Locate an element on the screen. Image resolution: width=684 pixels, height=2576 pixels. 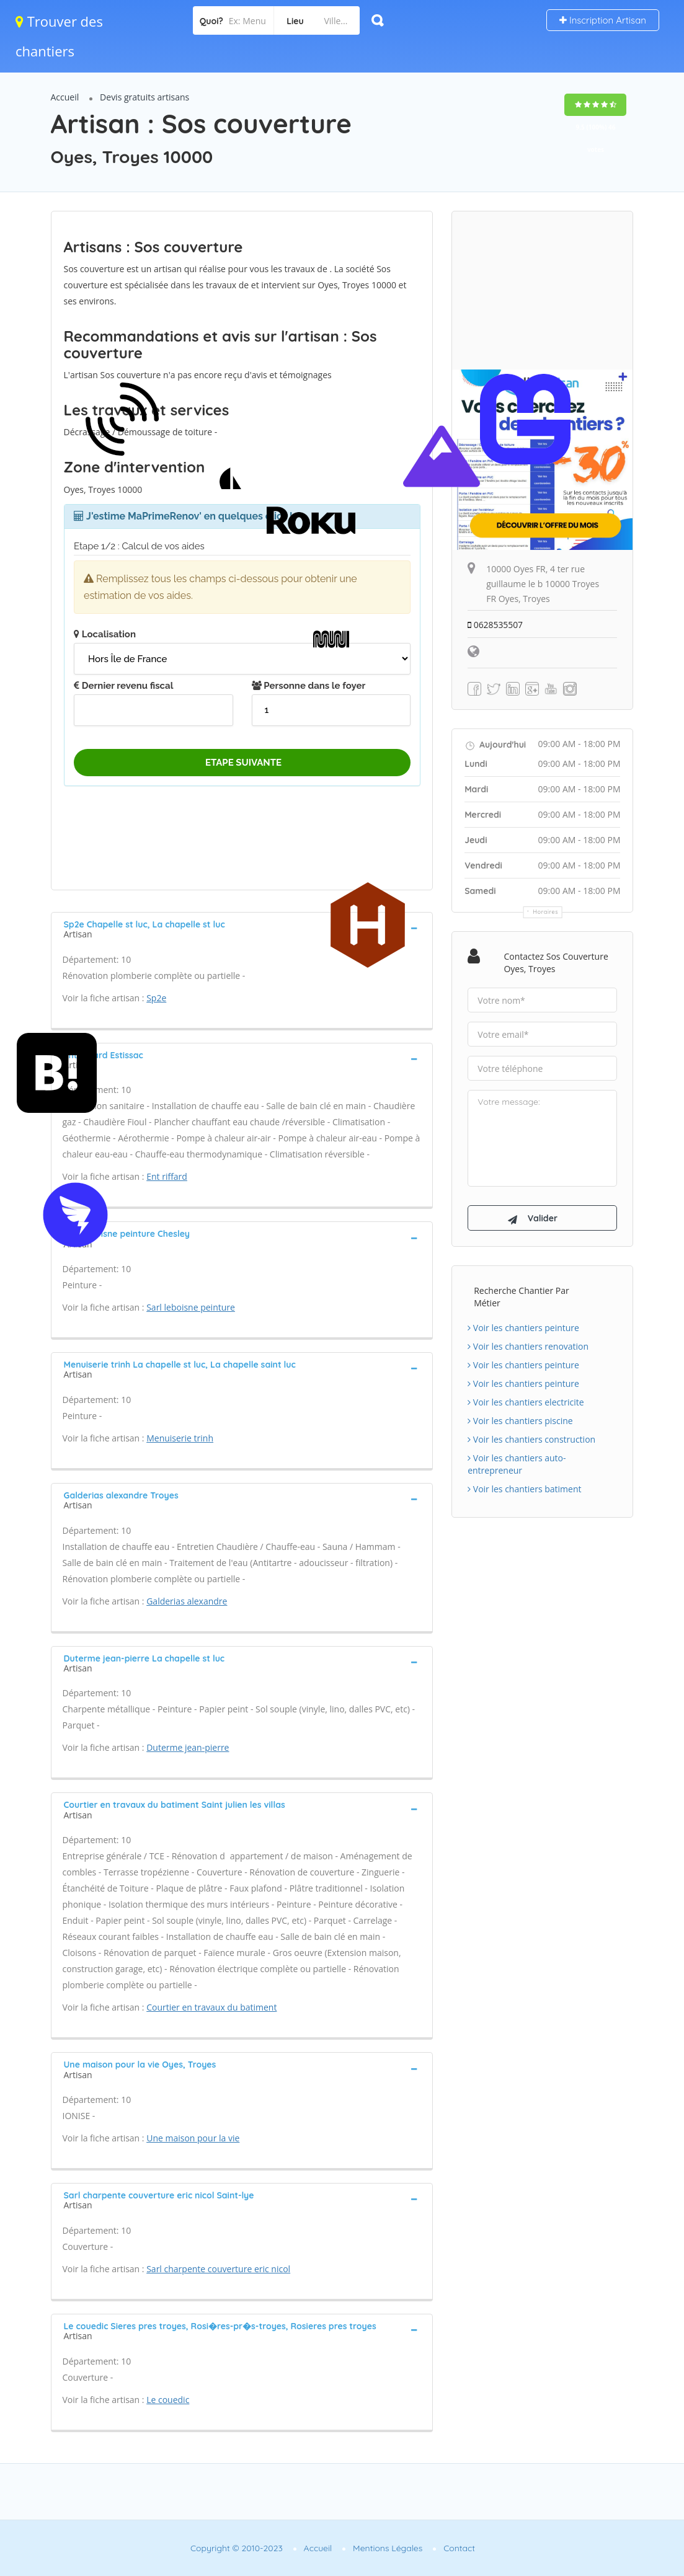
san francisco municipal railway (muni) logo is located at coordinates (331, 639).